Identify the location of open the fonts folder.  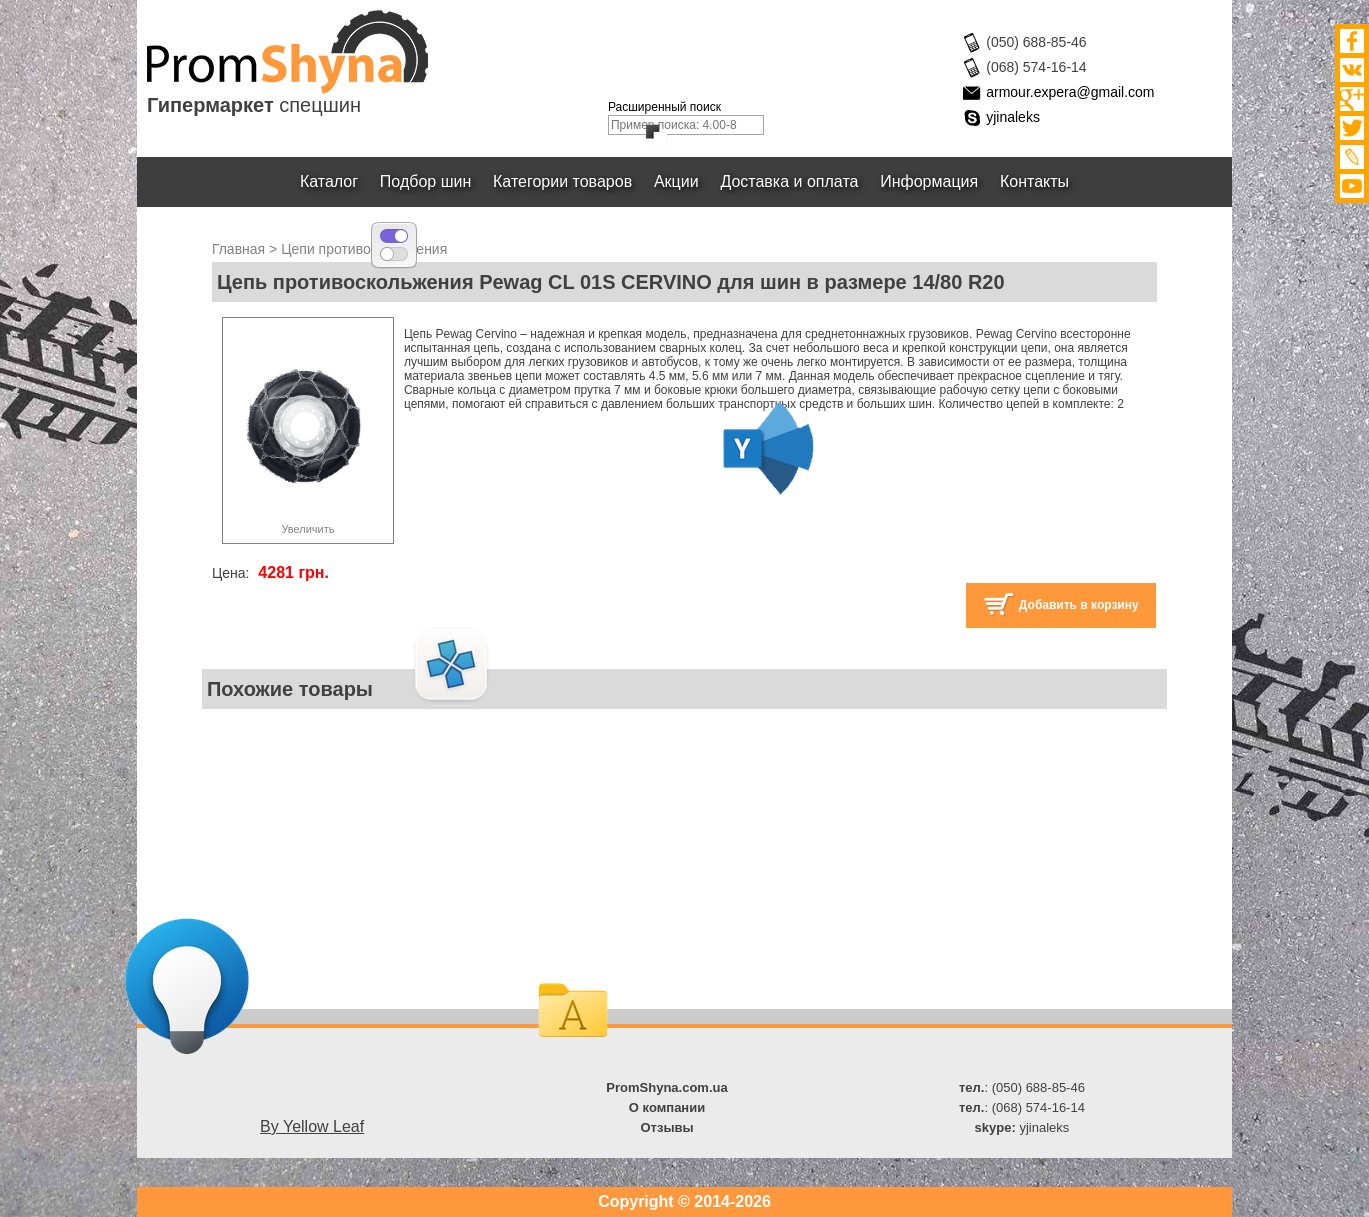
(573, 1012).